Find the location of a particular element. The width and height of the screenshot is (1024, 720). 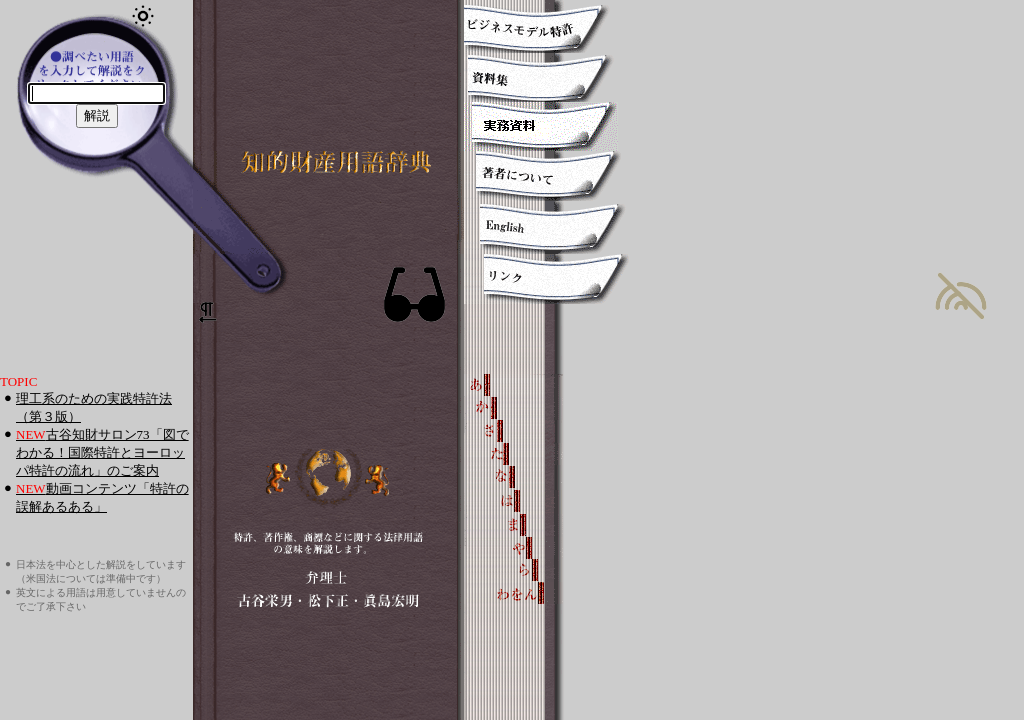

view reading mode or accessibility options is located at coordinates (414, 294).